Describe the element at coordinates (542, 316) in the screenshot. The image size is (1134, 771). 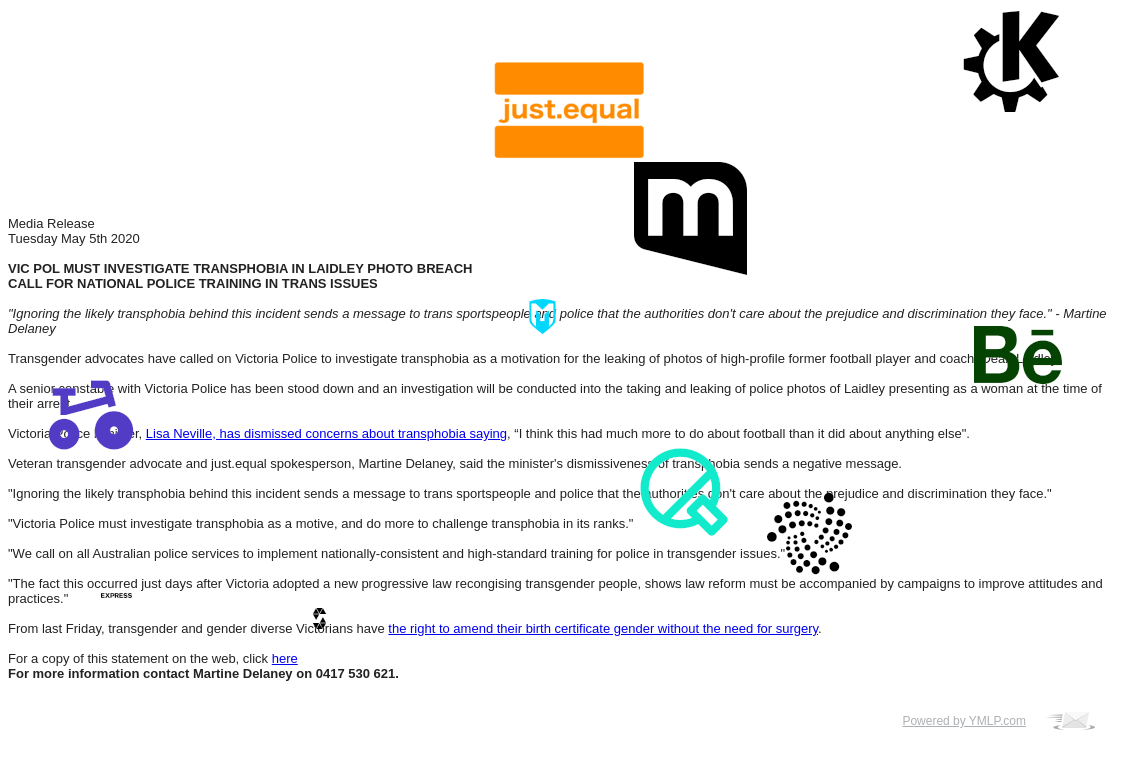
I see `metasploit penetration testing framework logo` at that location.